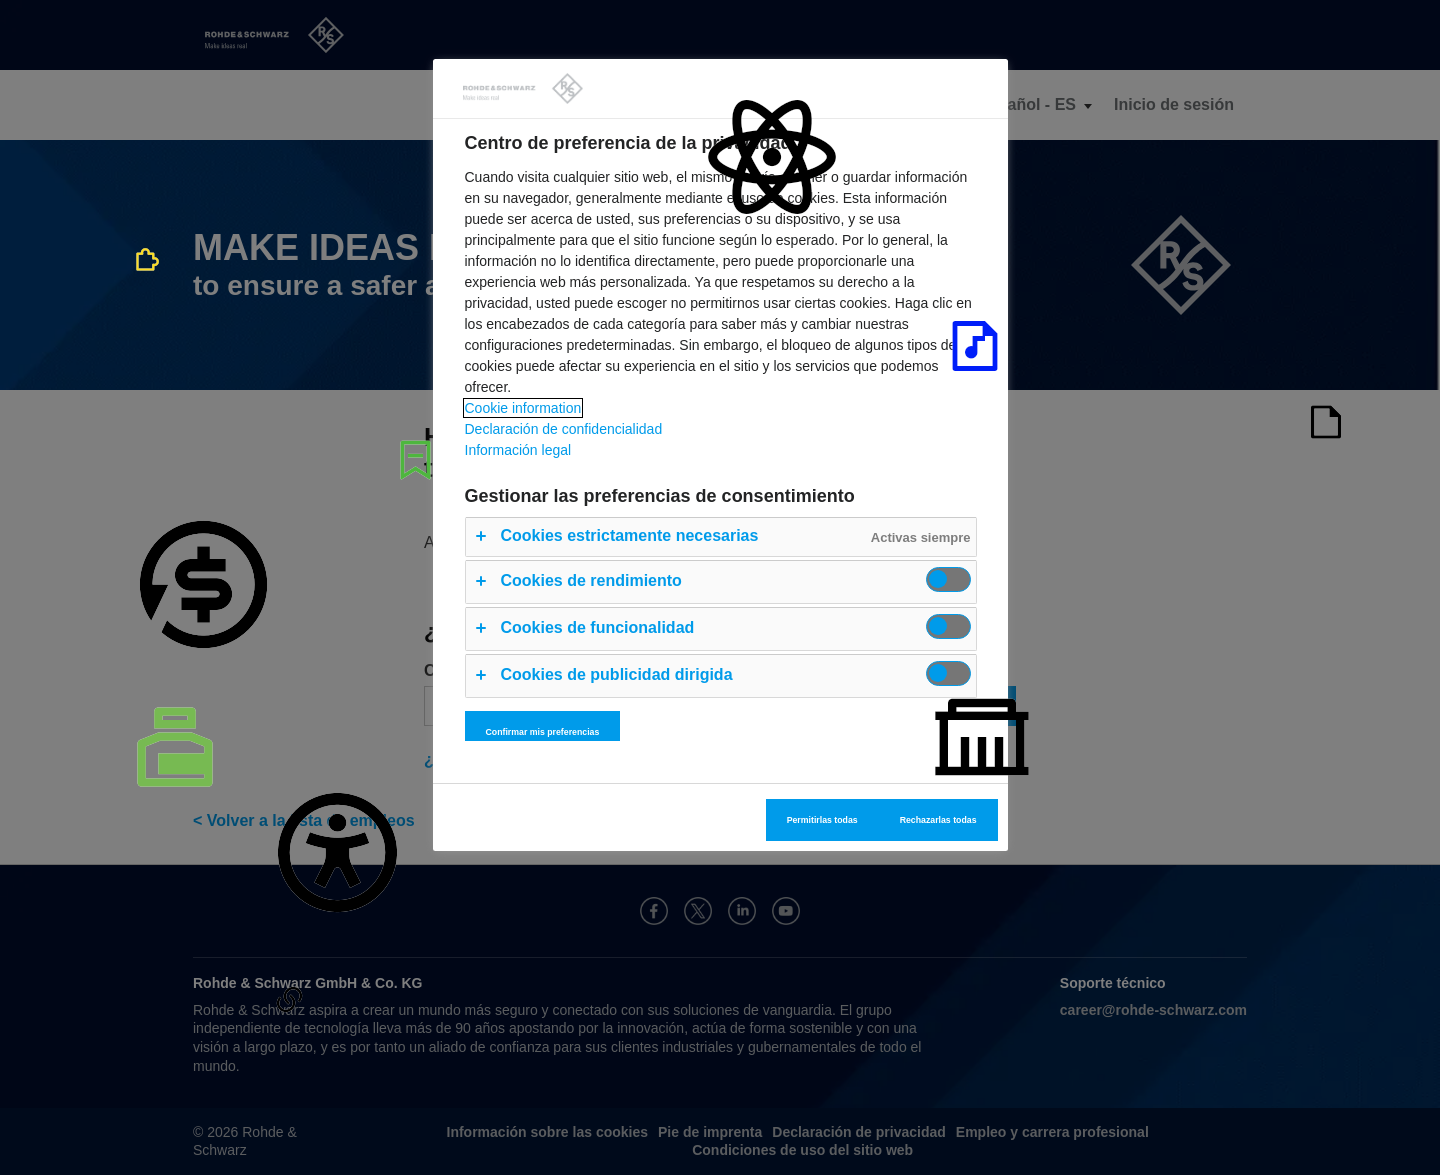  I want to click on access accessibility settings, so click(337, 852).